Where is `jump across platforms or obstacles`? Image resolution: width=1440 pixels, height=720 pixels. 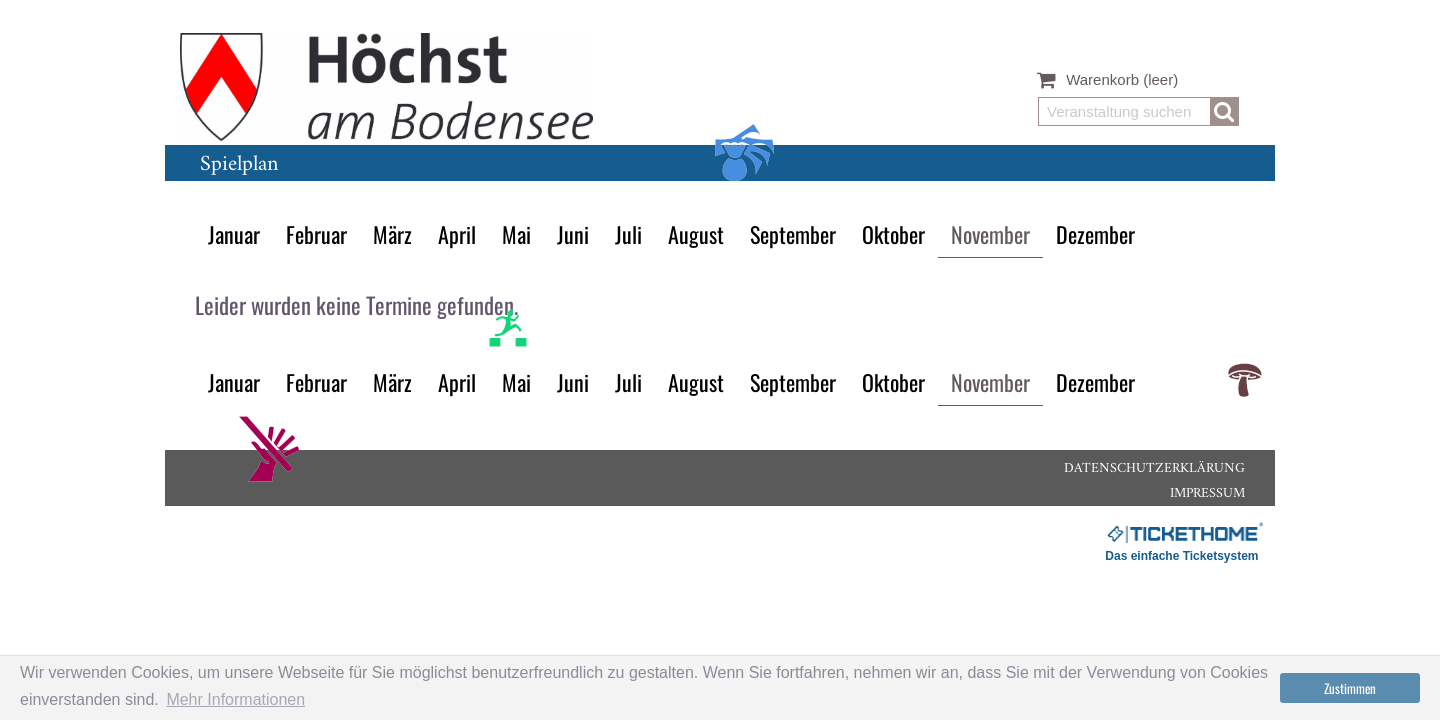
jump across platforms or obstacles is located at coordinates (508, 328).